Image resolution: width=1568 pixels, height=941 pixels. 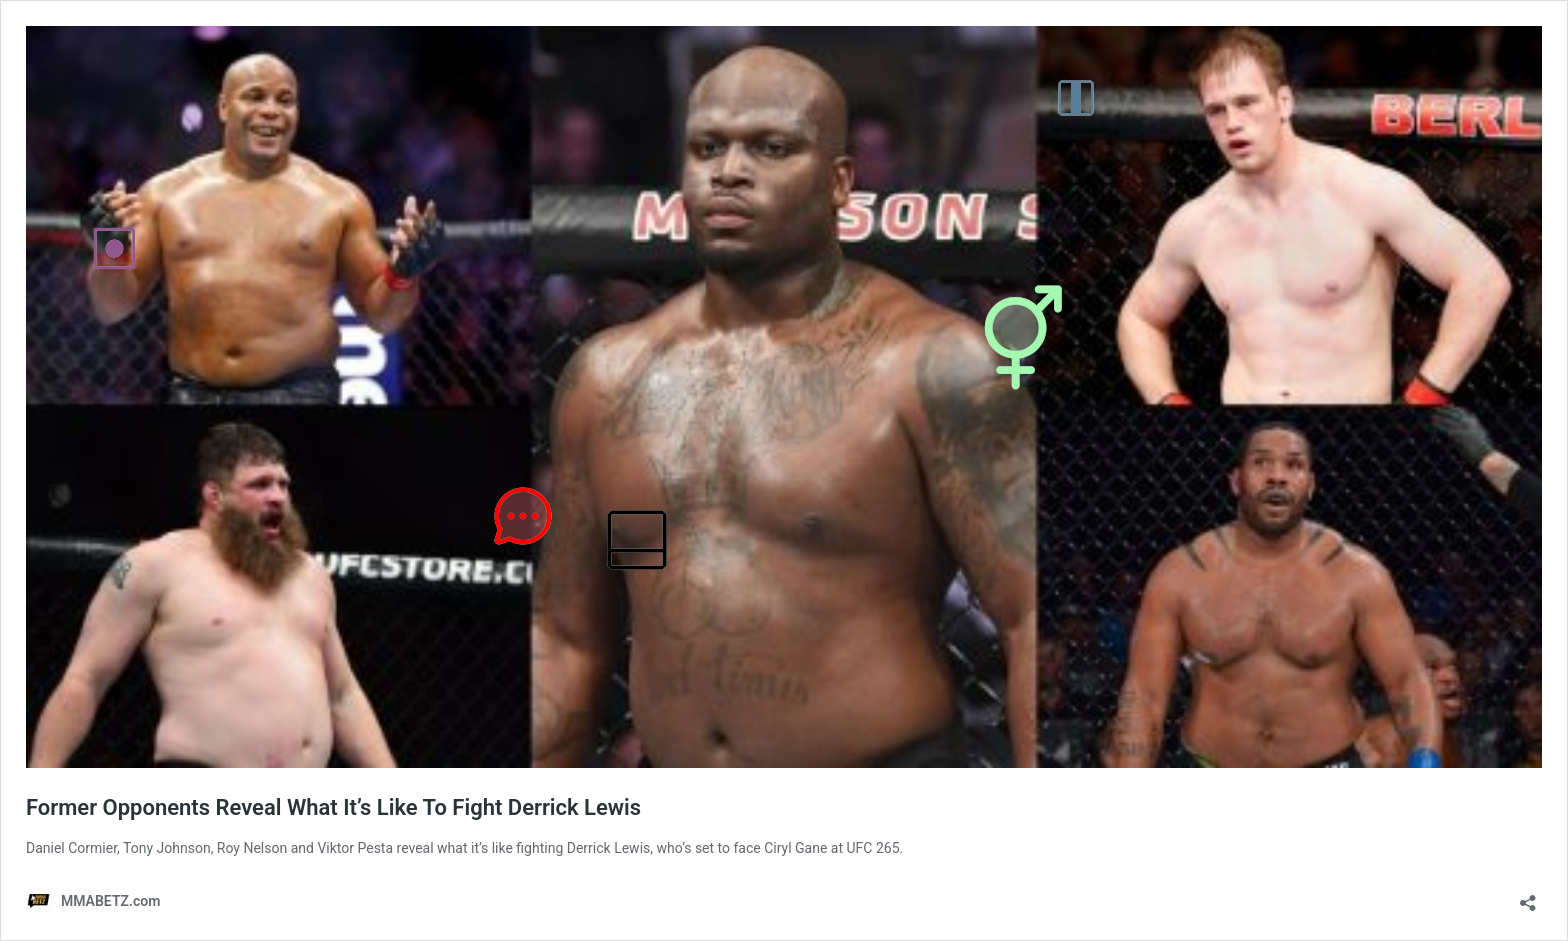 What do you see at coordinates (523, 516) in the screenshot?
I see `open chat or messaging` at bounding box center [523, 516].